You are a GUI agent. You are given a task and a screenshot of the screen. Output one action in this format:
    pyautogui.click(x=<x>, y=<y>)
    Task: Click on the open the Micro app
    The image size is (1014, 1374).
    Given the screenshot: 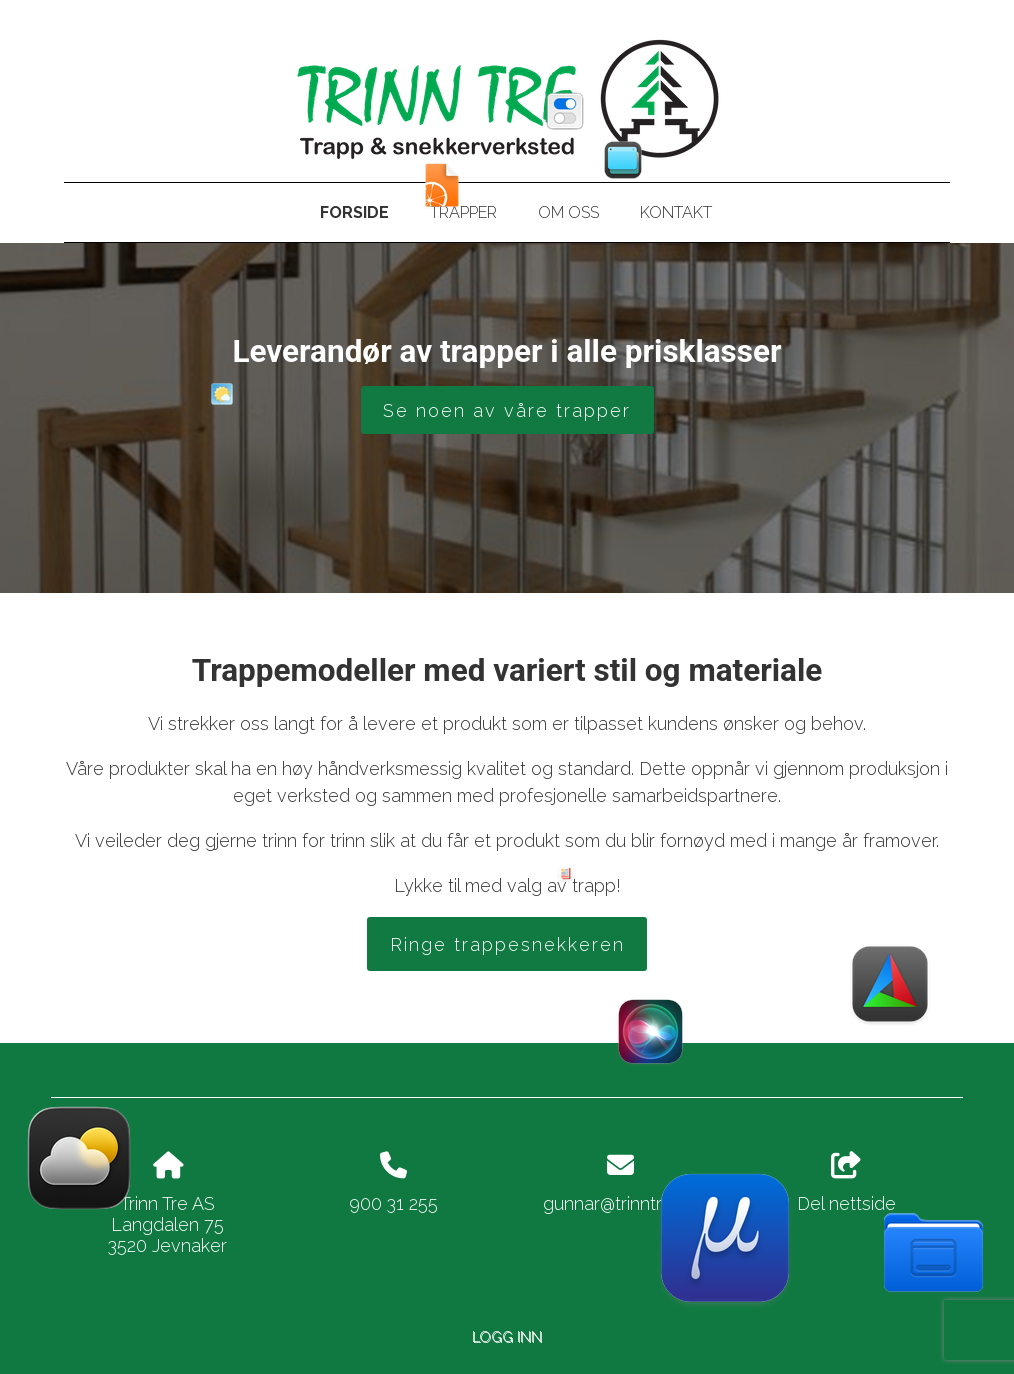 What is the action you would take?
    pyautogui.click(x=725, y=1238)
    